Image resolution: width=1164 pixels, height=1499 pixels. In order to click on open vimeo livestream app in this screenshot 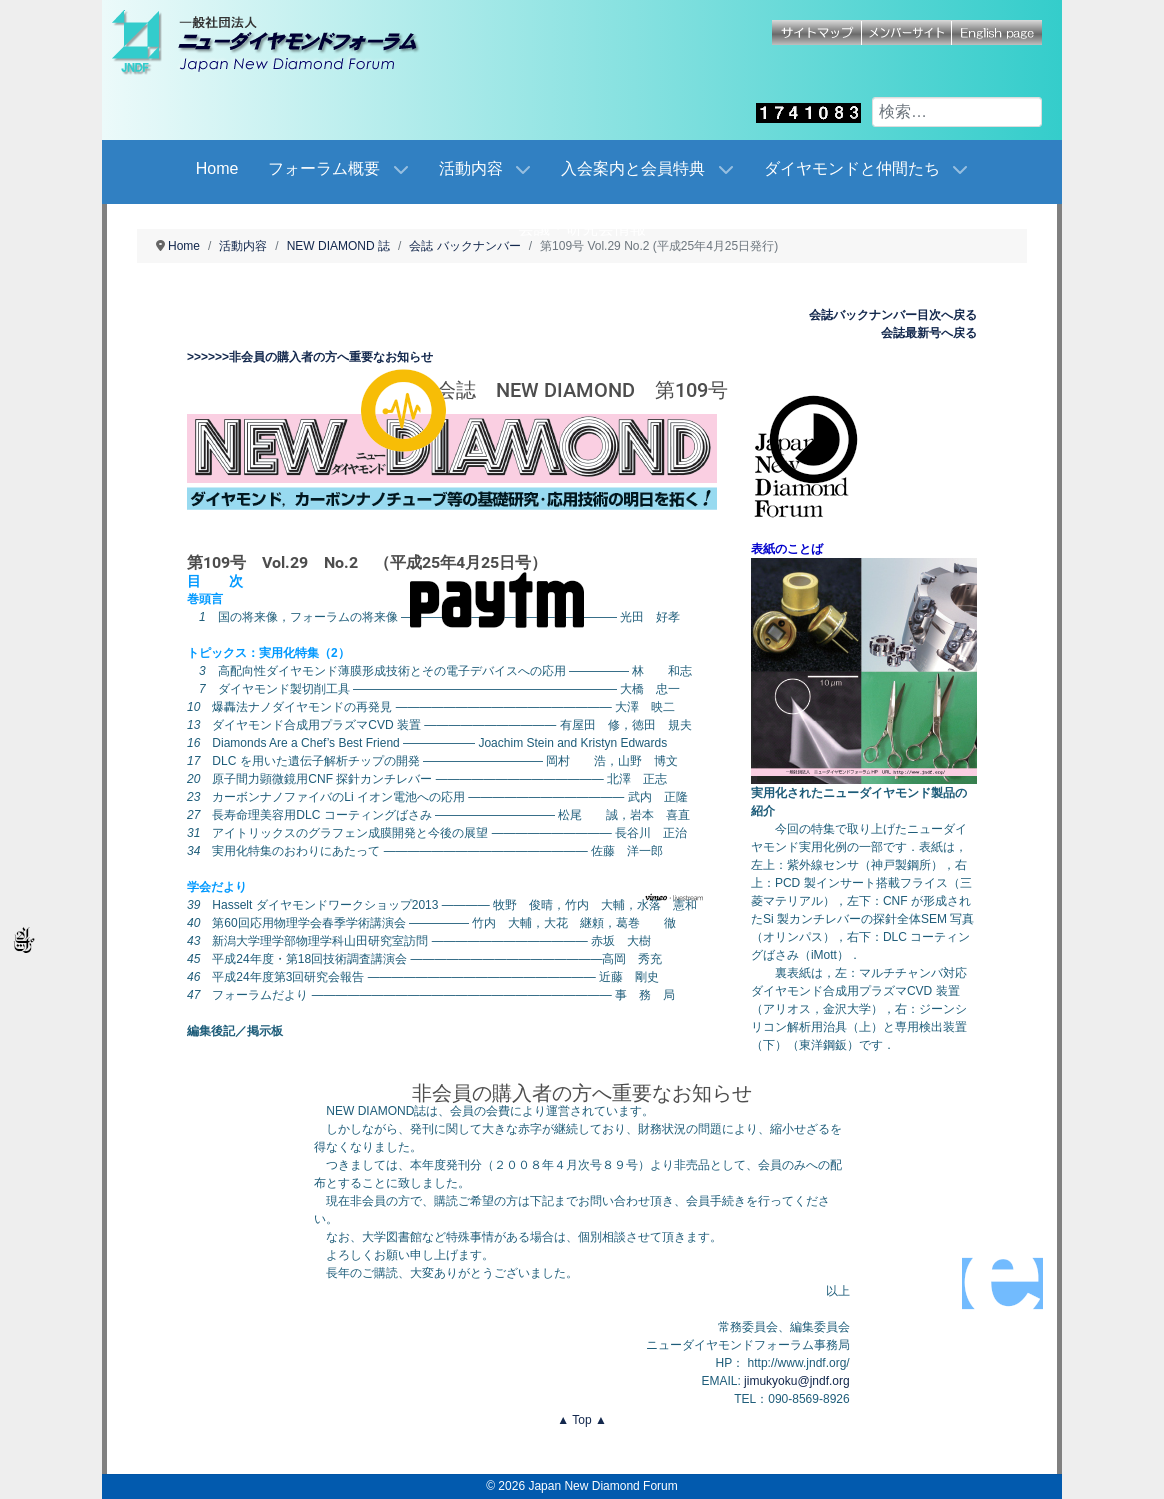, I will do `click(674, 897)`.